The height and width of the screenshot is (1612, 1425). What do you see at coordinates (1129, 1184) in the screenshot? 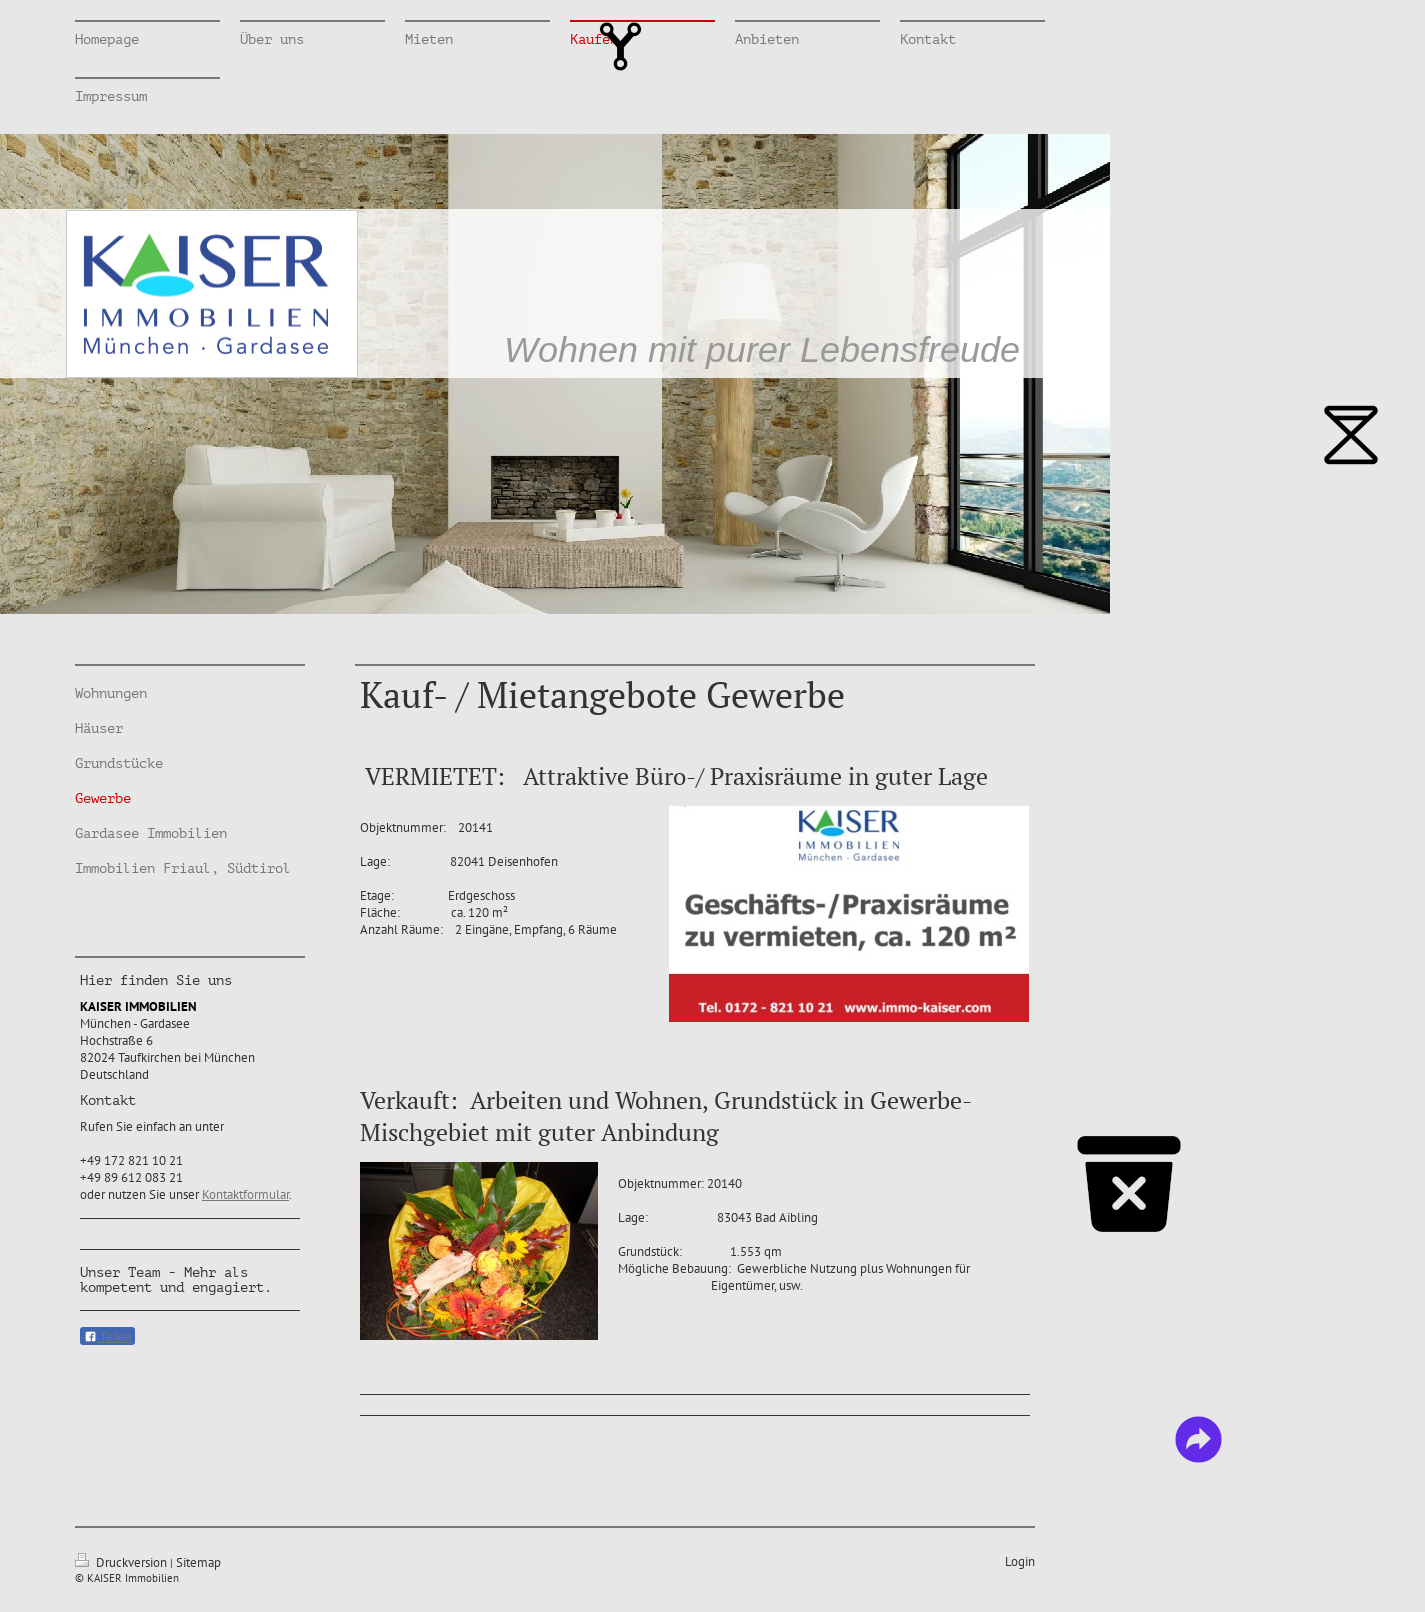
I see `delete selected item` at bounding box center [1129, 1184].